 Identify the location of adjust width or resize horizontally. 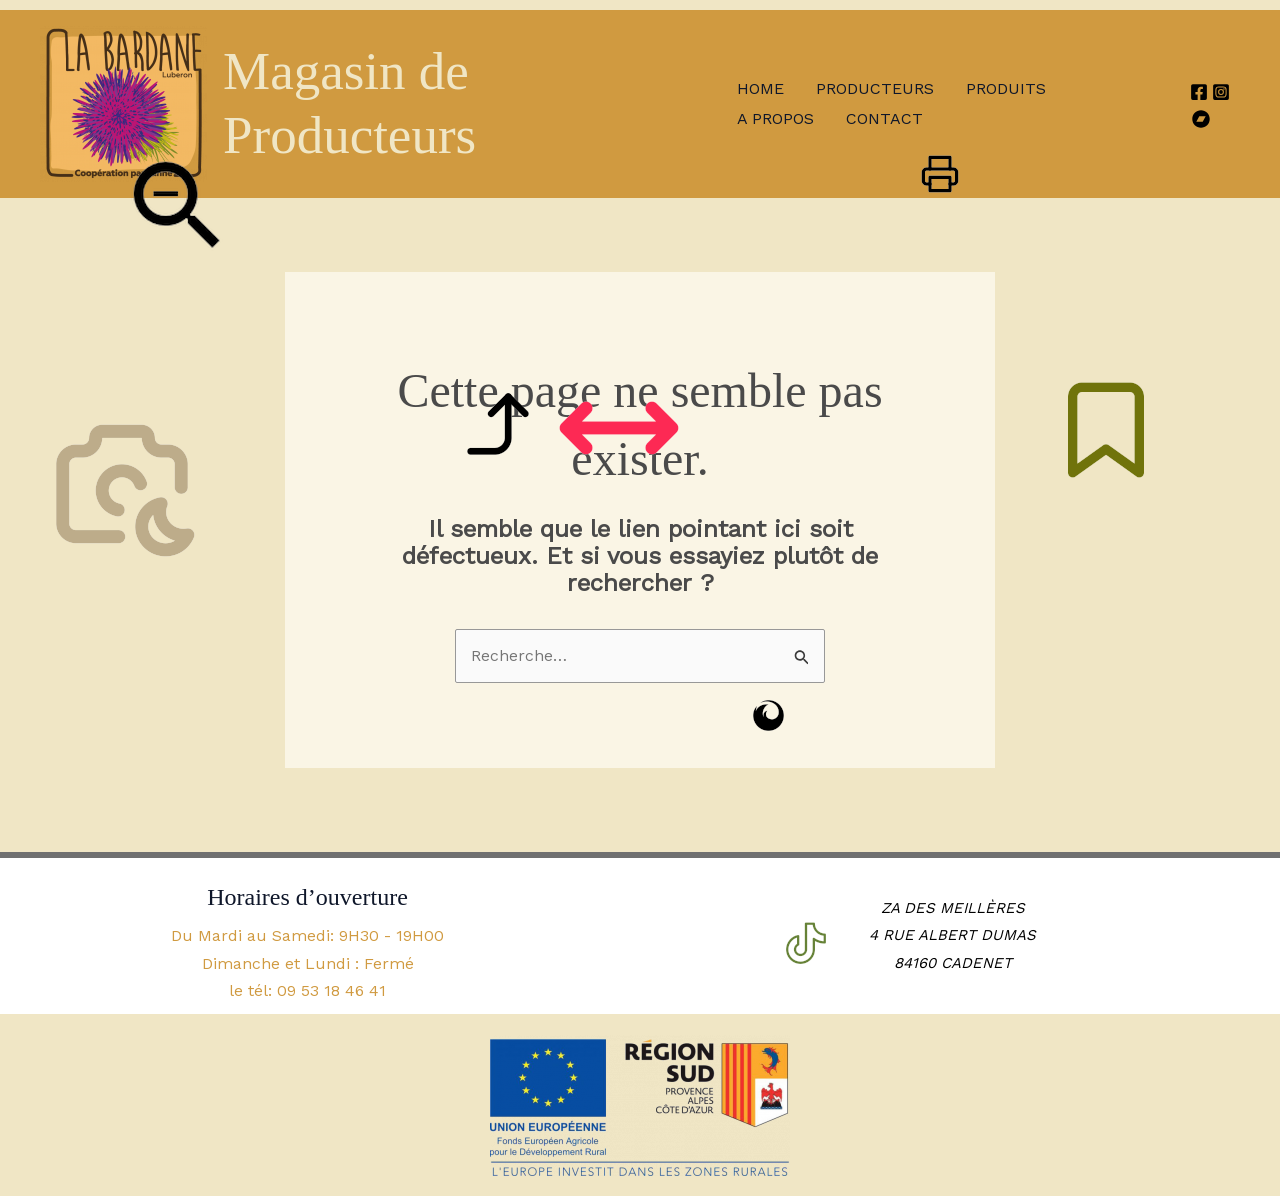
(619, 428).